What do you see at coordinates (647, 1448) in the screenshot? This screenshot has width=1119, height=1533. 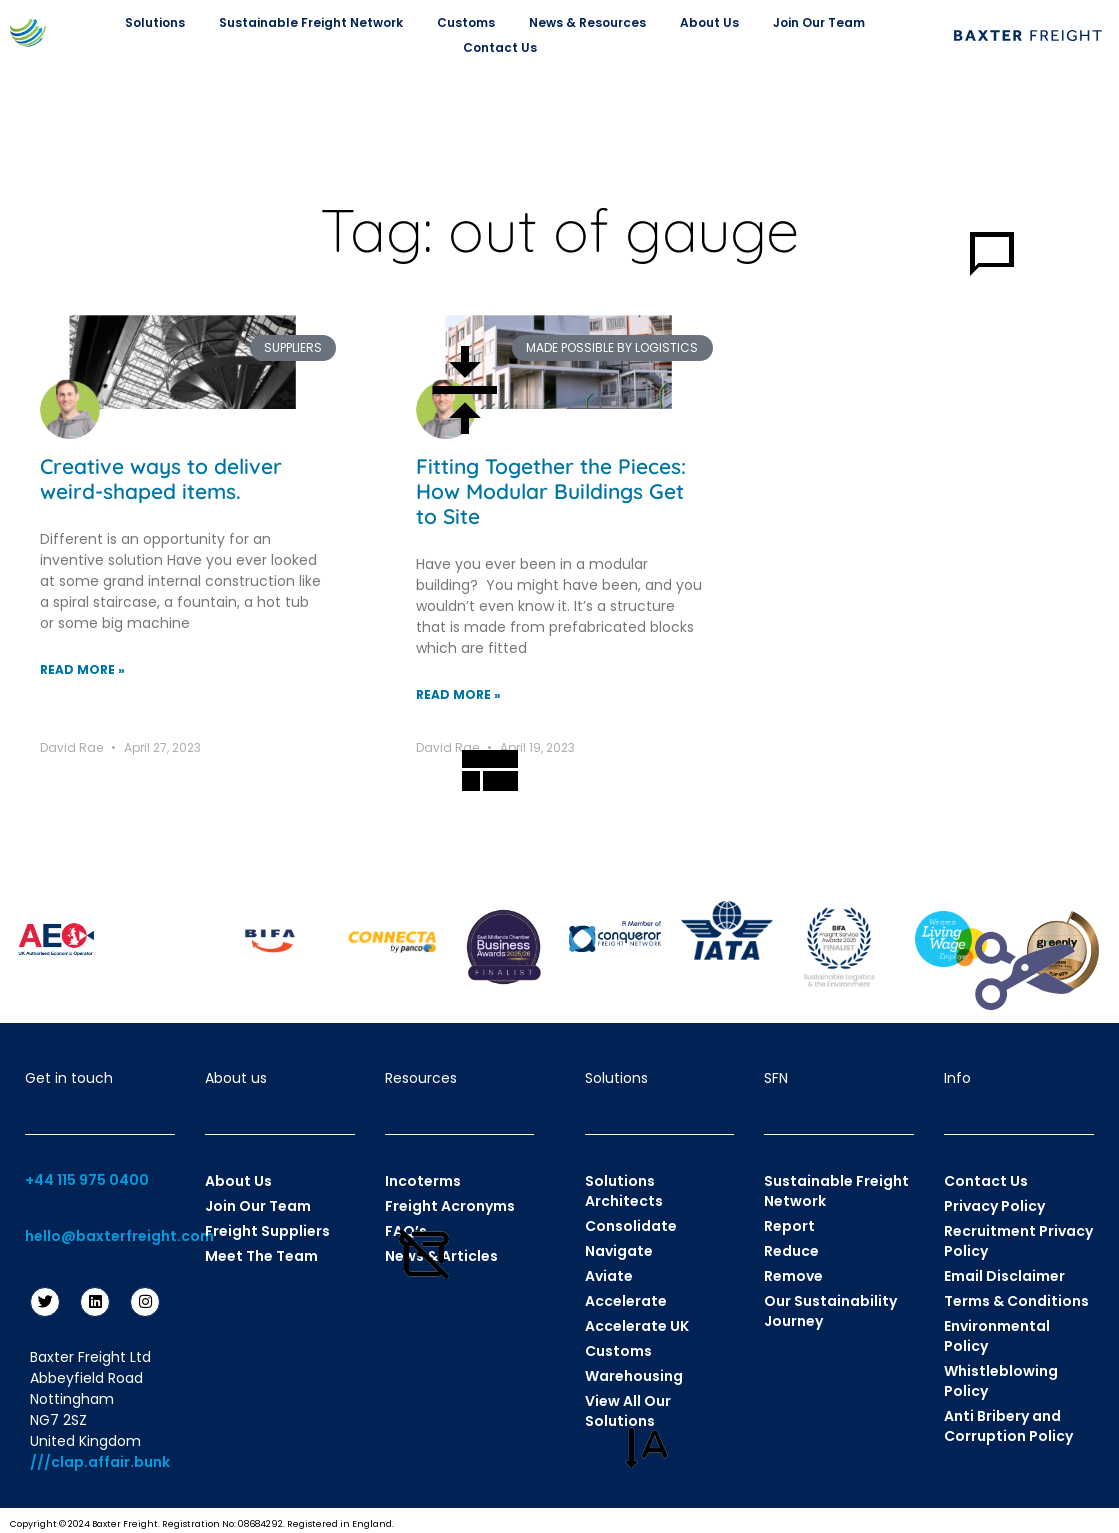 I see `rotate text to vertical orientation` at bounding box center [647, 1448].